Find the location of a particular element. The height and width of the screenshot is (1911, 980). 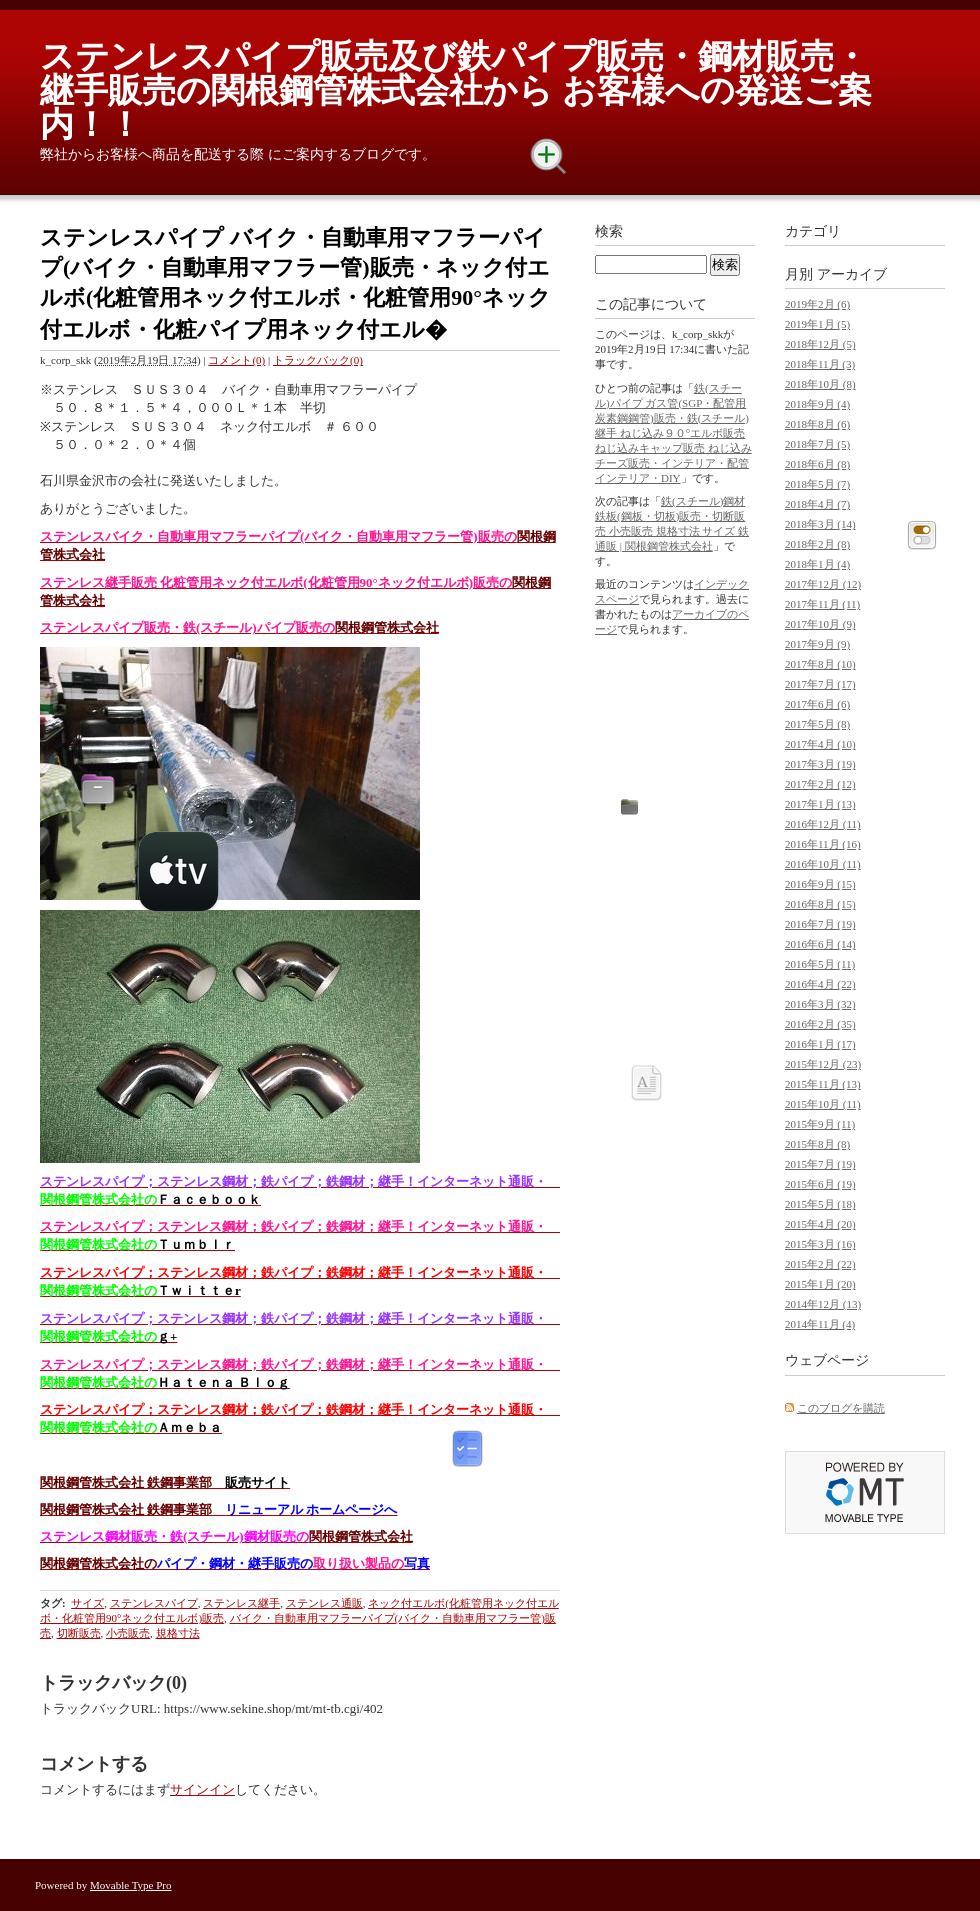

drop files here to add them to folder is located at coordinates (629, 806).